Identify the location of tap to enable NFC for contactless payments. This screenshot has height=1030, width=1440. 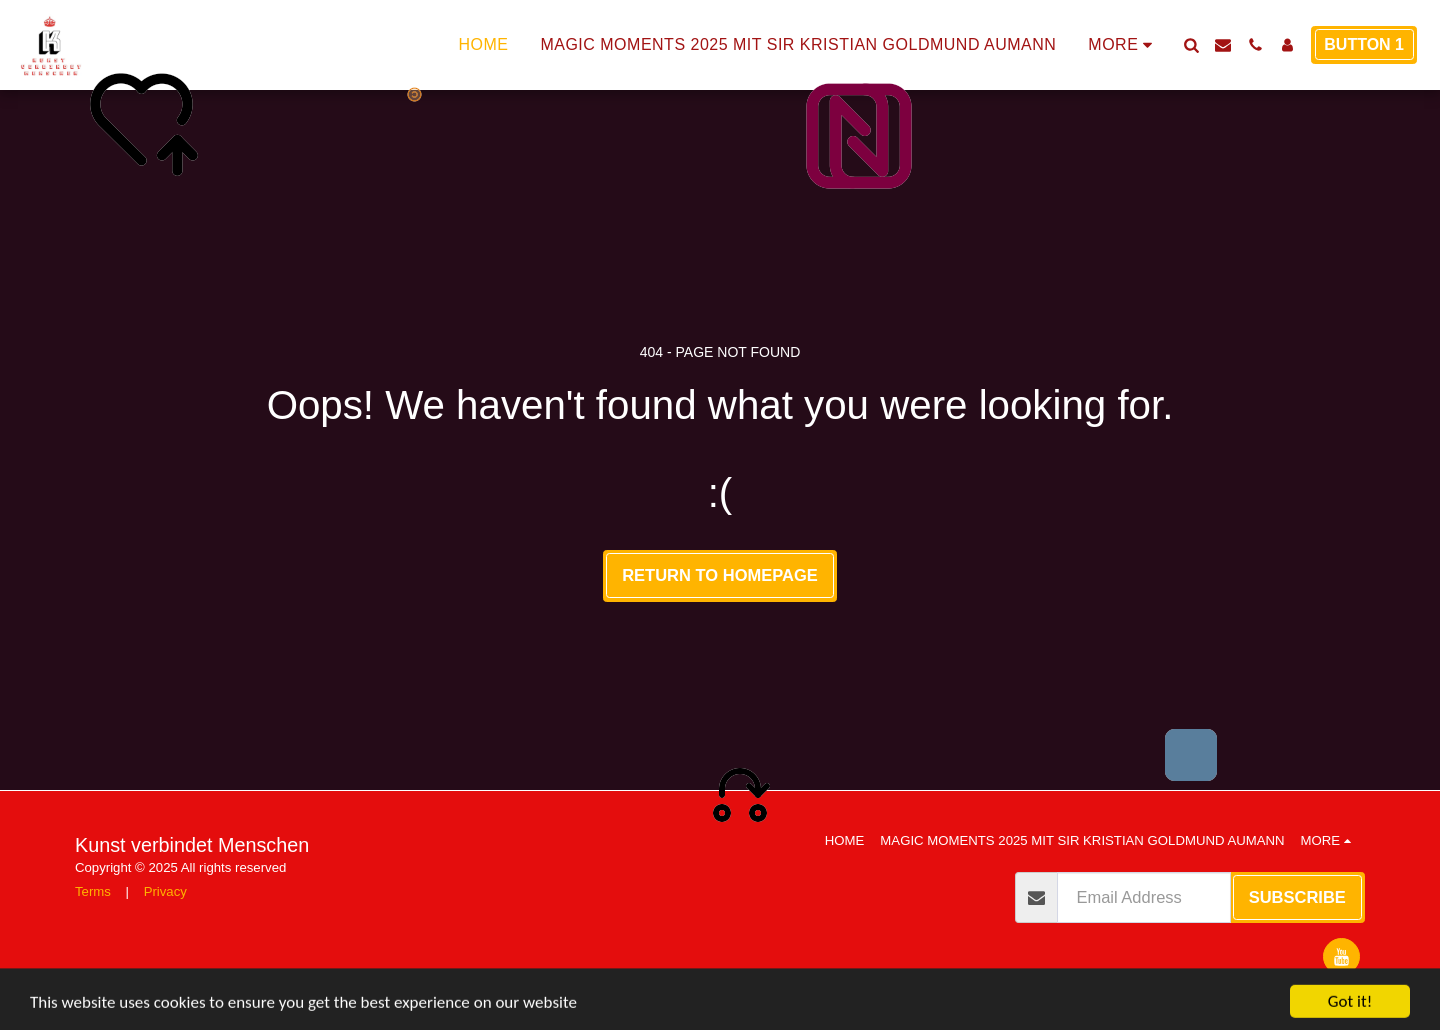
(859, 136).